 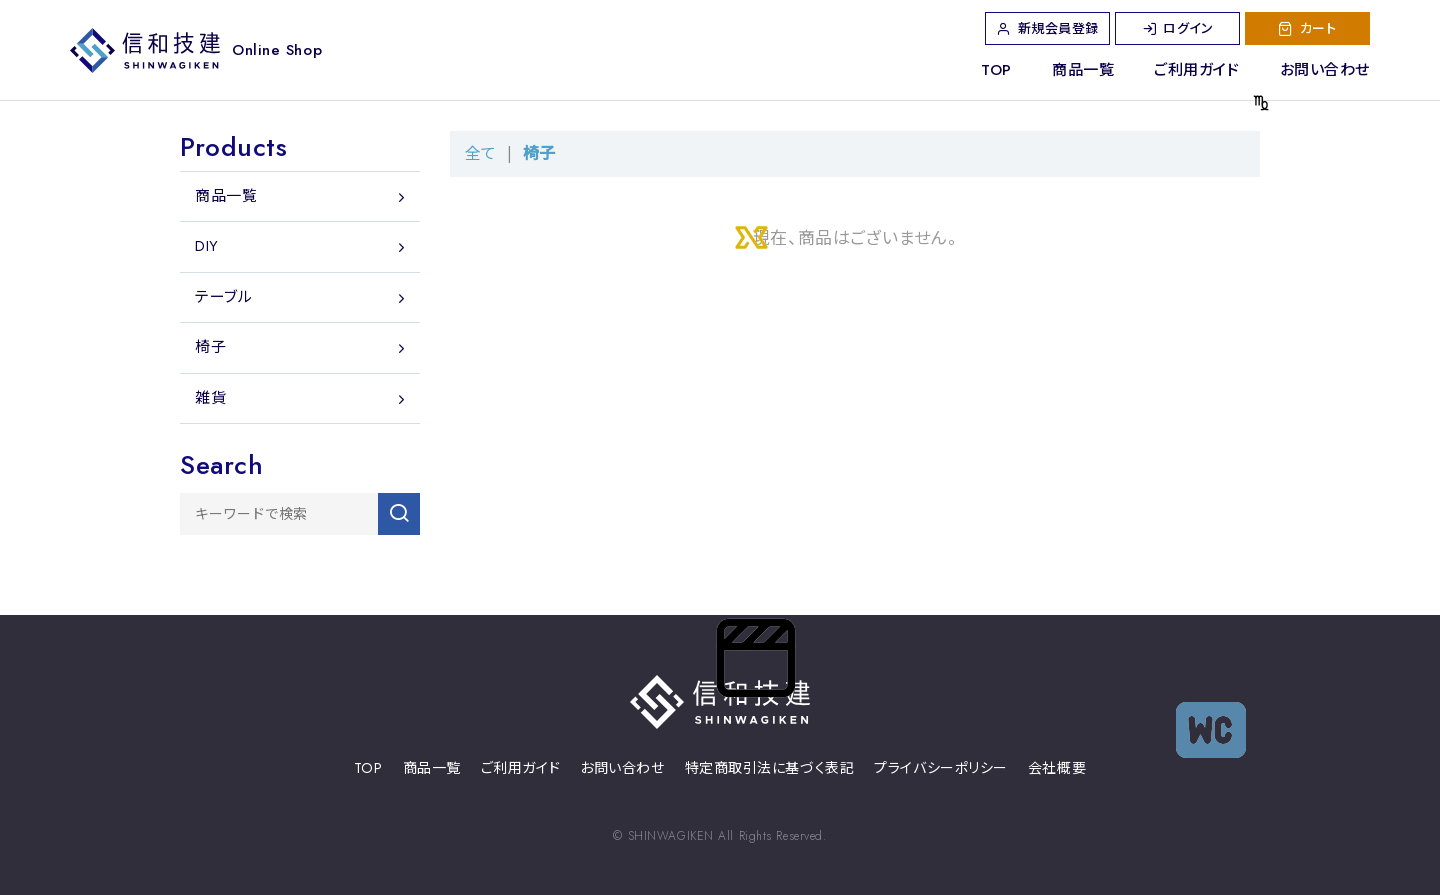 I want to click on indicates virgo zodiac sign, so click(x=1261, y=102).